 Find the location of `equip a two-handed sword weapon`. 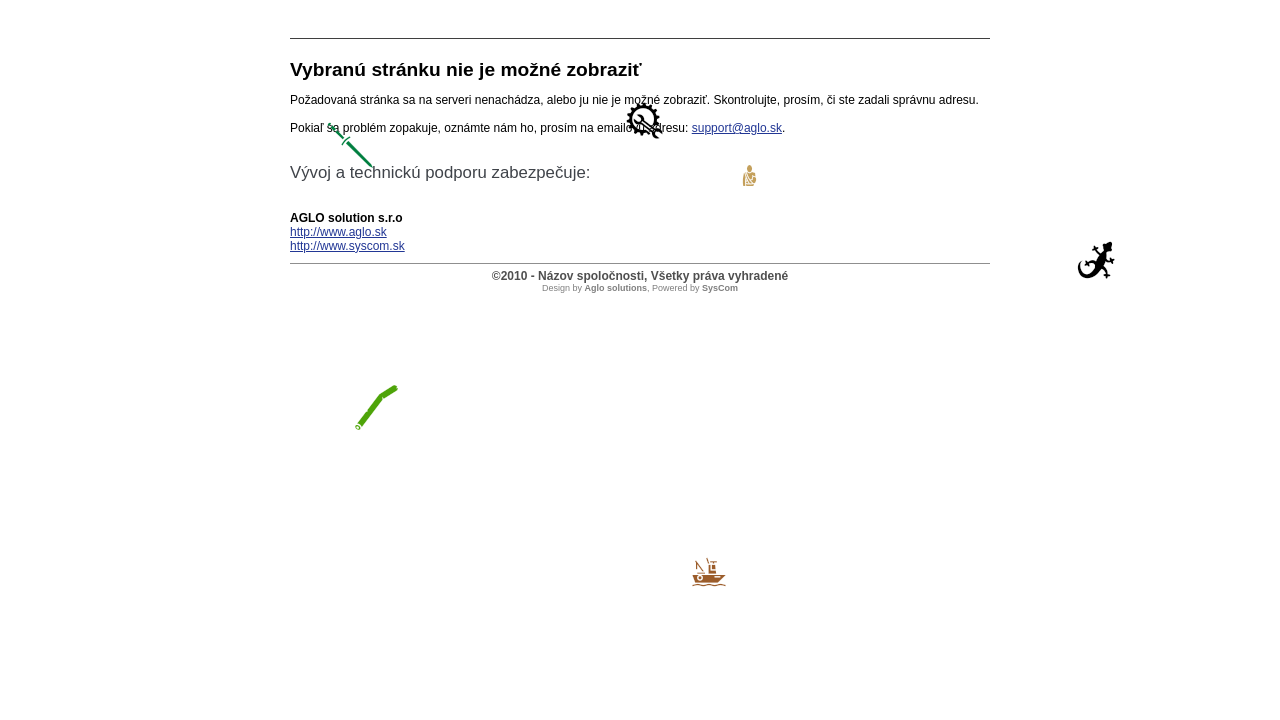

equip a two-handed sword weapon is located at coordinates (350, 145).